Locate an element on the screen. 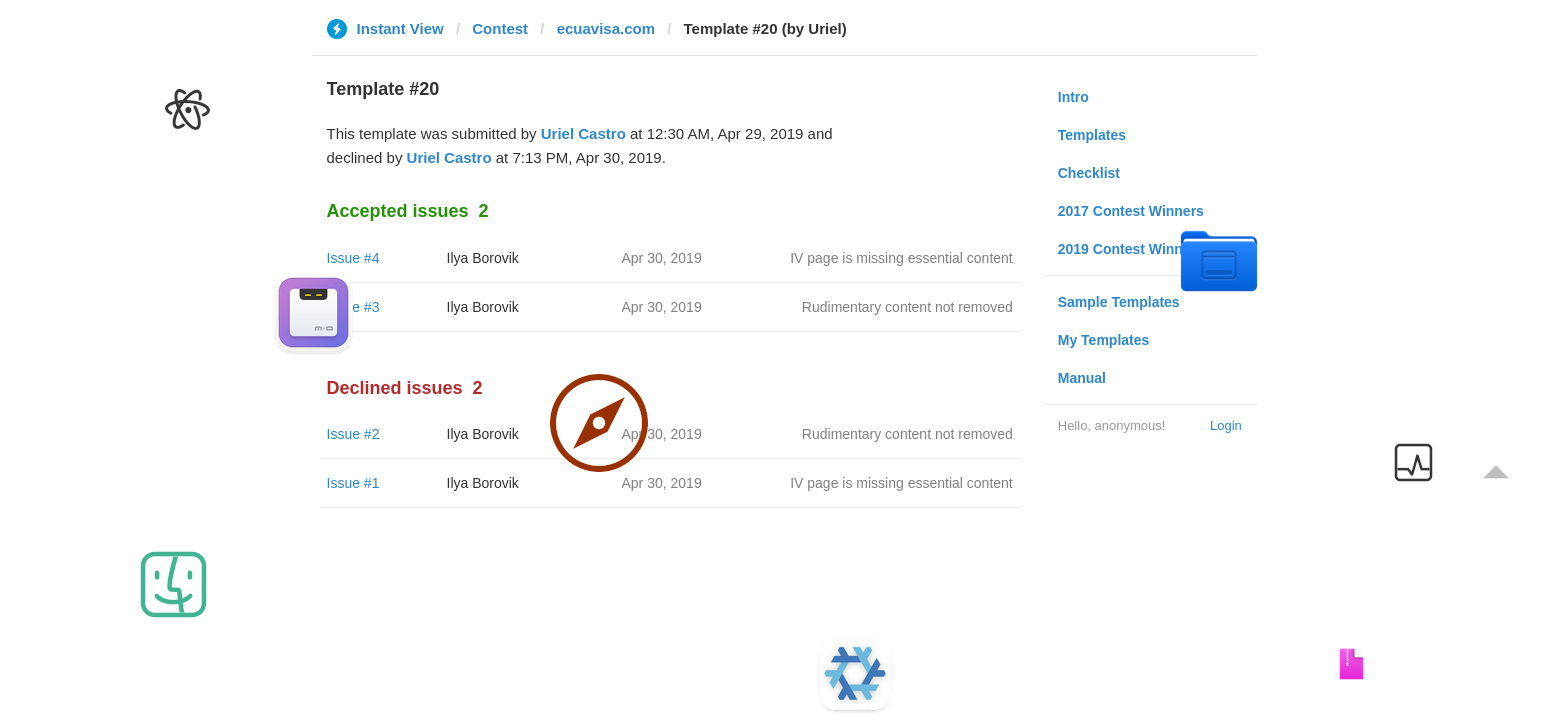  open file manager is located at coordinates (173, 584).